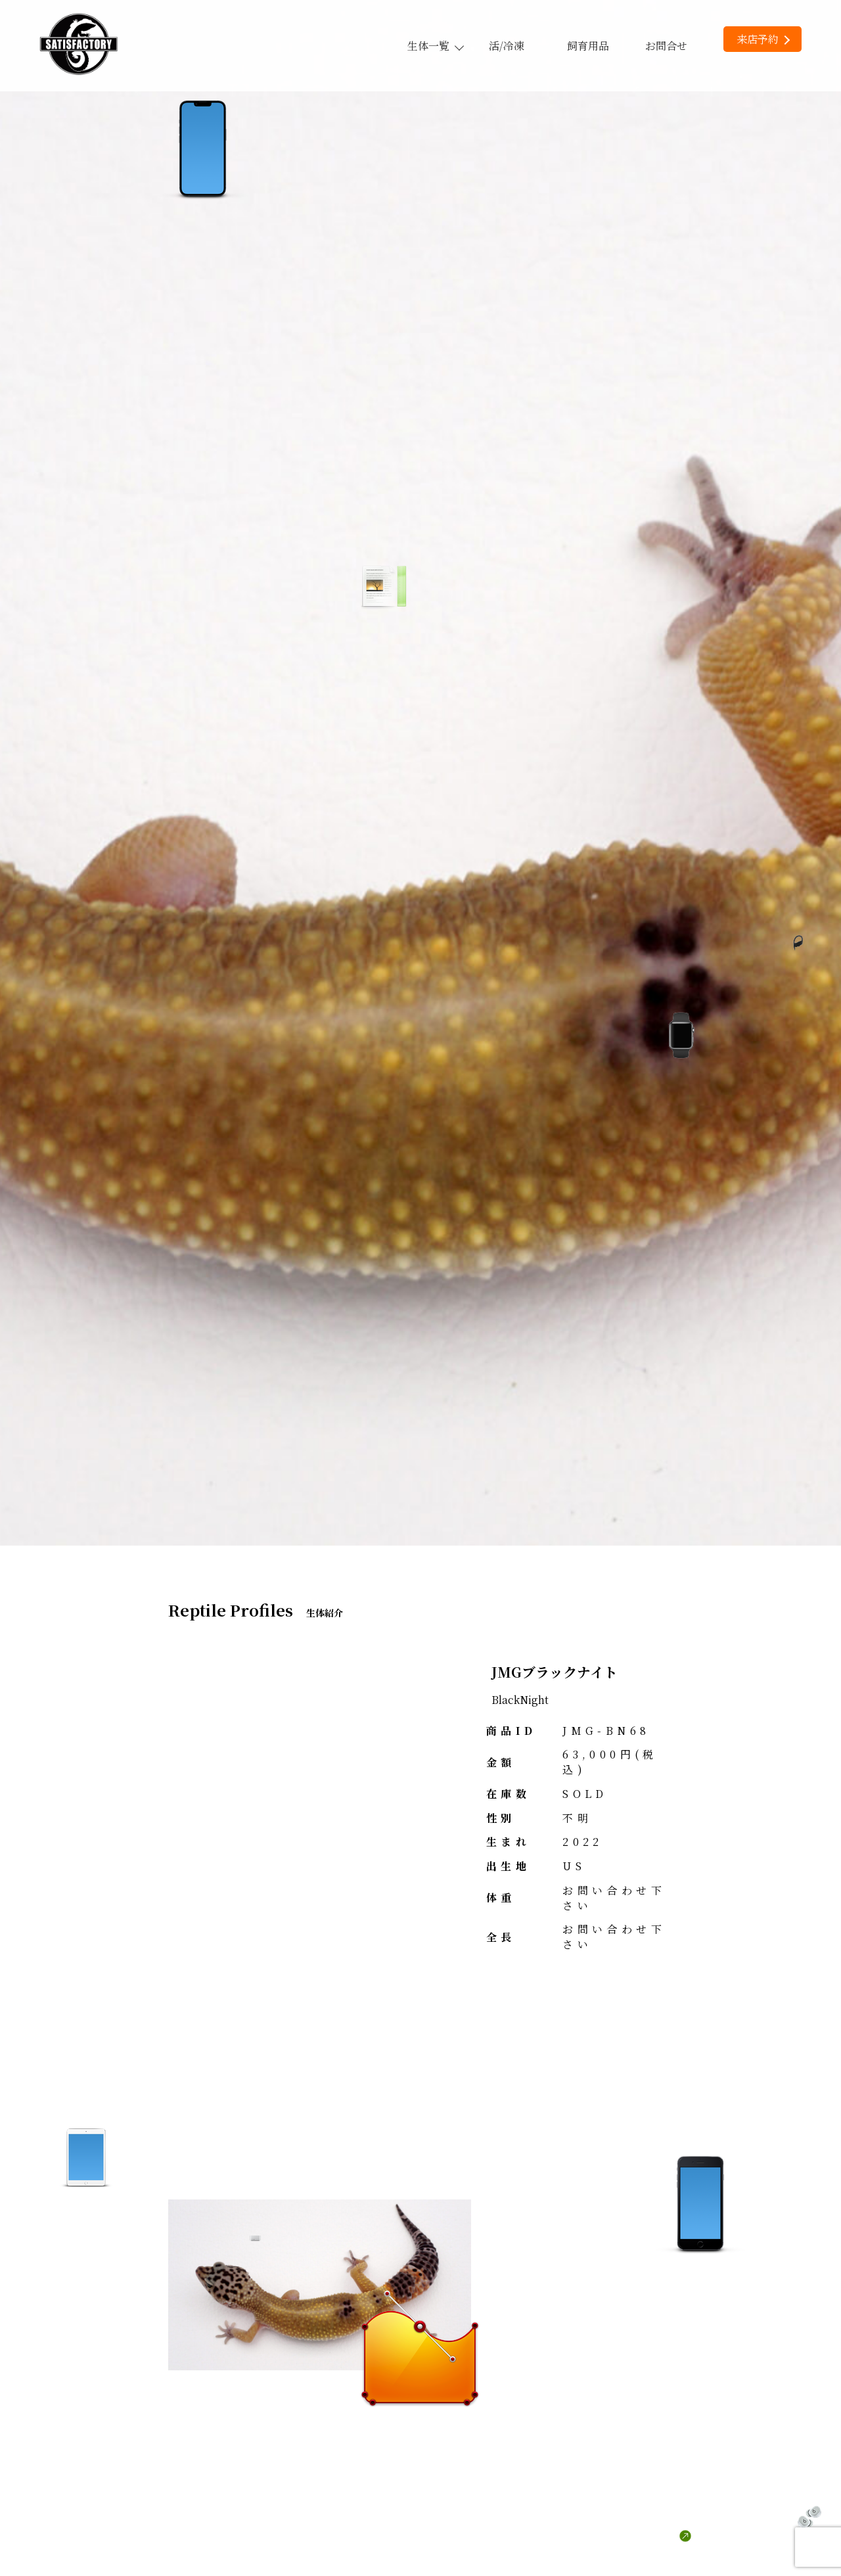  Describe the element at coordinates (809, 2517) in the screenshot. I see `connect beats wireless earbuds via bluetooth` at that location.